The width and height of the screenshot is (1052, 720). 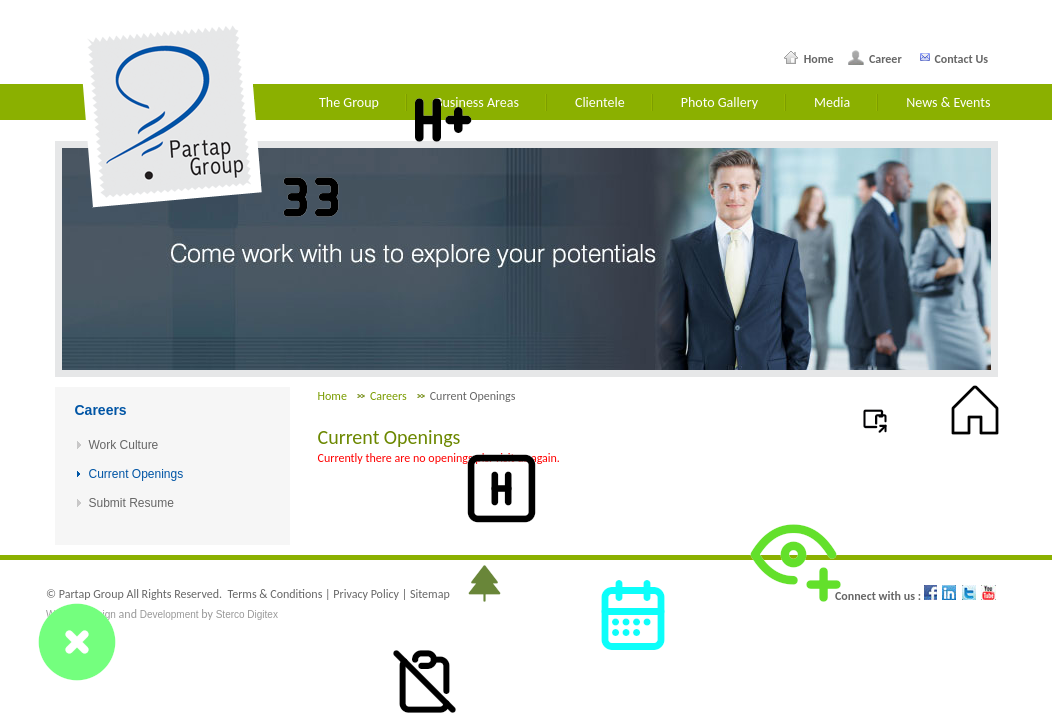 What do you see at coordinates (793, 554) in the screenshot?
I see `add to watchlist` at bounding box center [793, 554].